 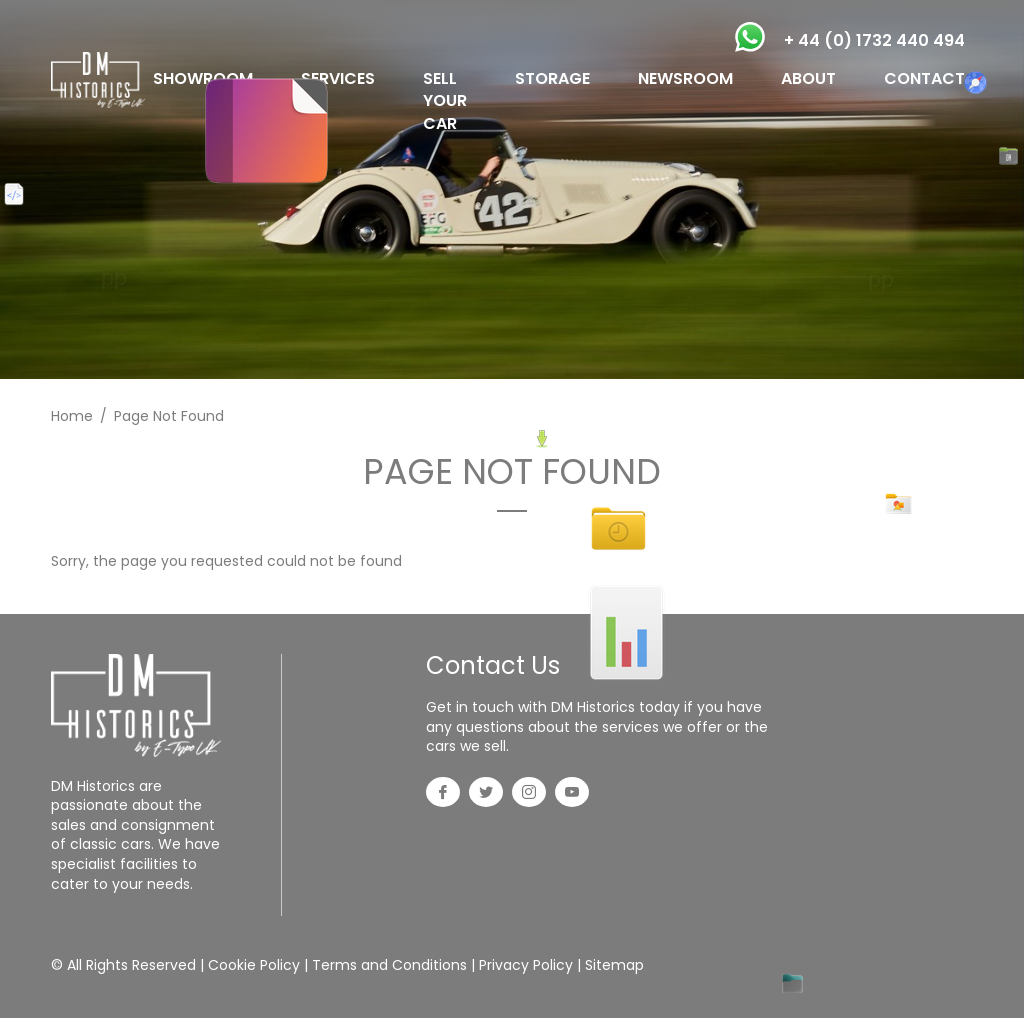 What do you see at coordinates (792, 983) in the screenshot?
I see `drop files here to move them into this folder` at bounding box center [792, 983].